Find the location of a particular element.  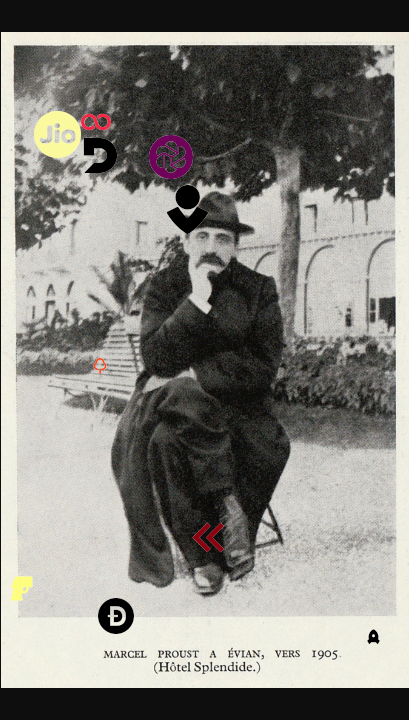

Elegoo brand logo is located at coordinates (96, 122).